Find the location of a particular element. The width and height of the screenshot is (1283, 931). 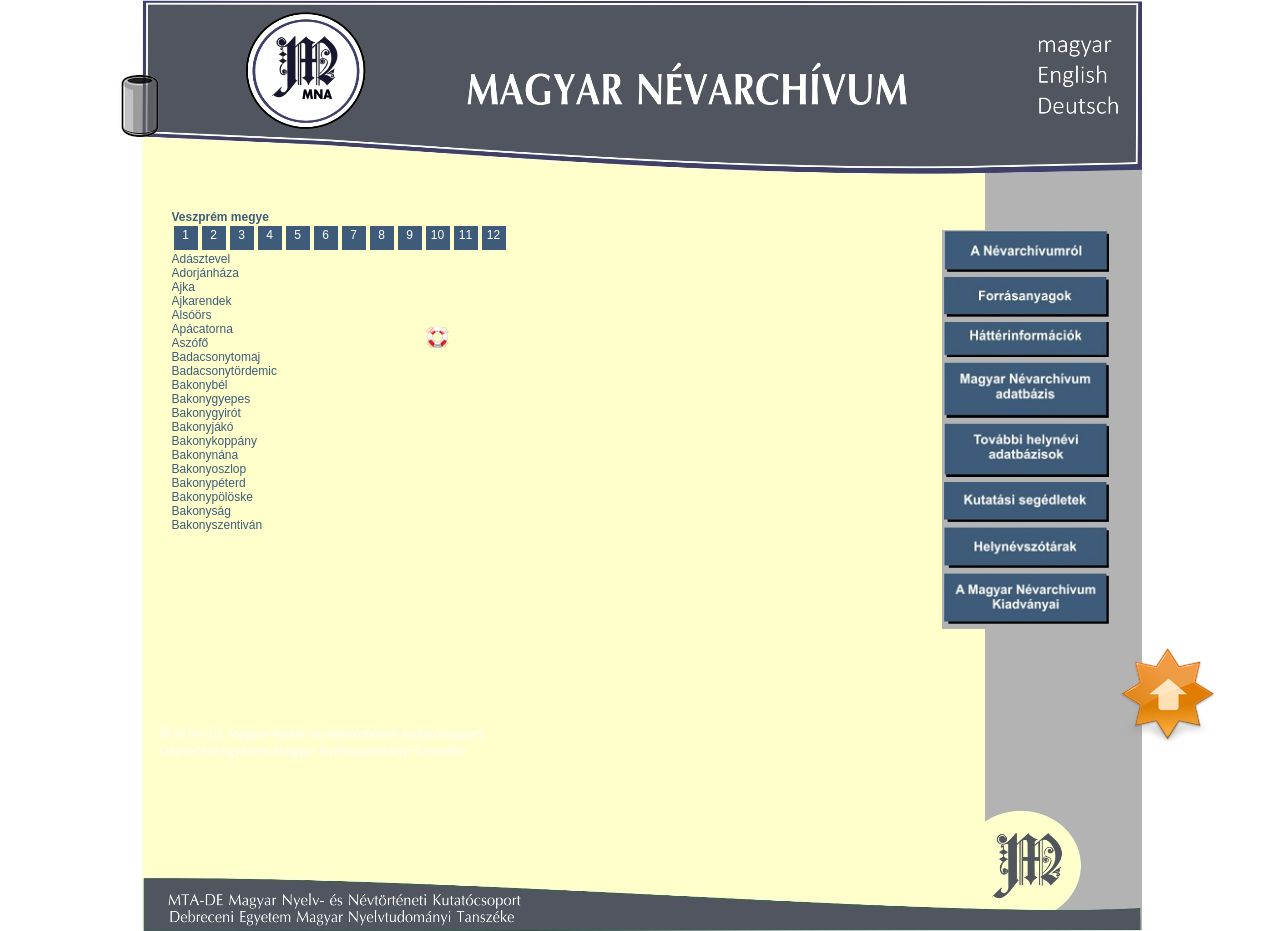

indicates a software update is available is located at coordinates (1168, 694).